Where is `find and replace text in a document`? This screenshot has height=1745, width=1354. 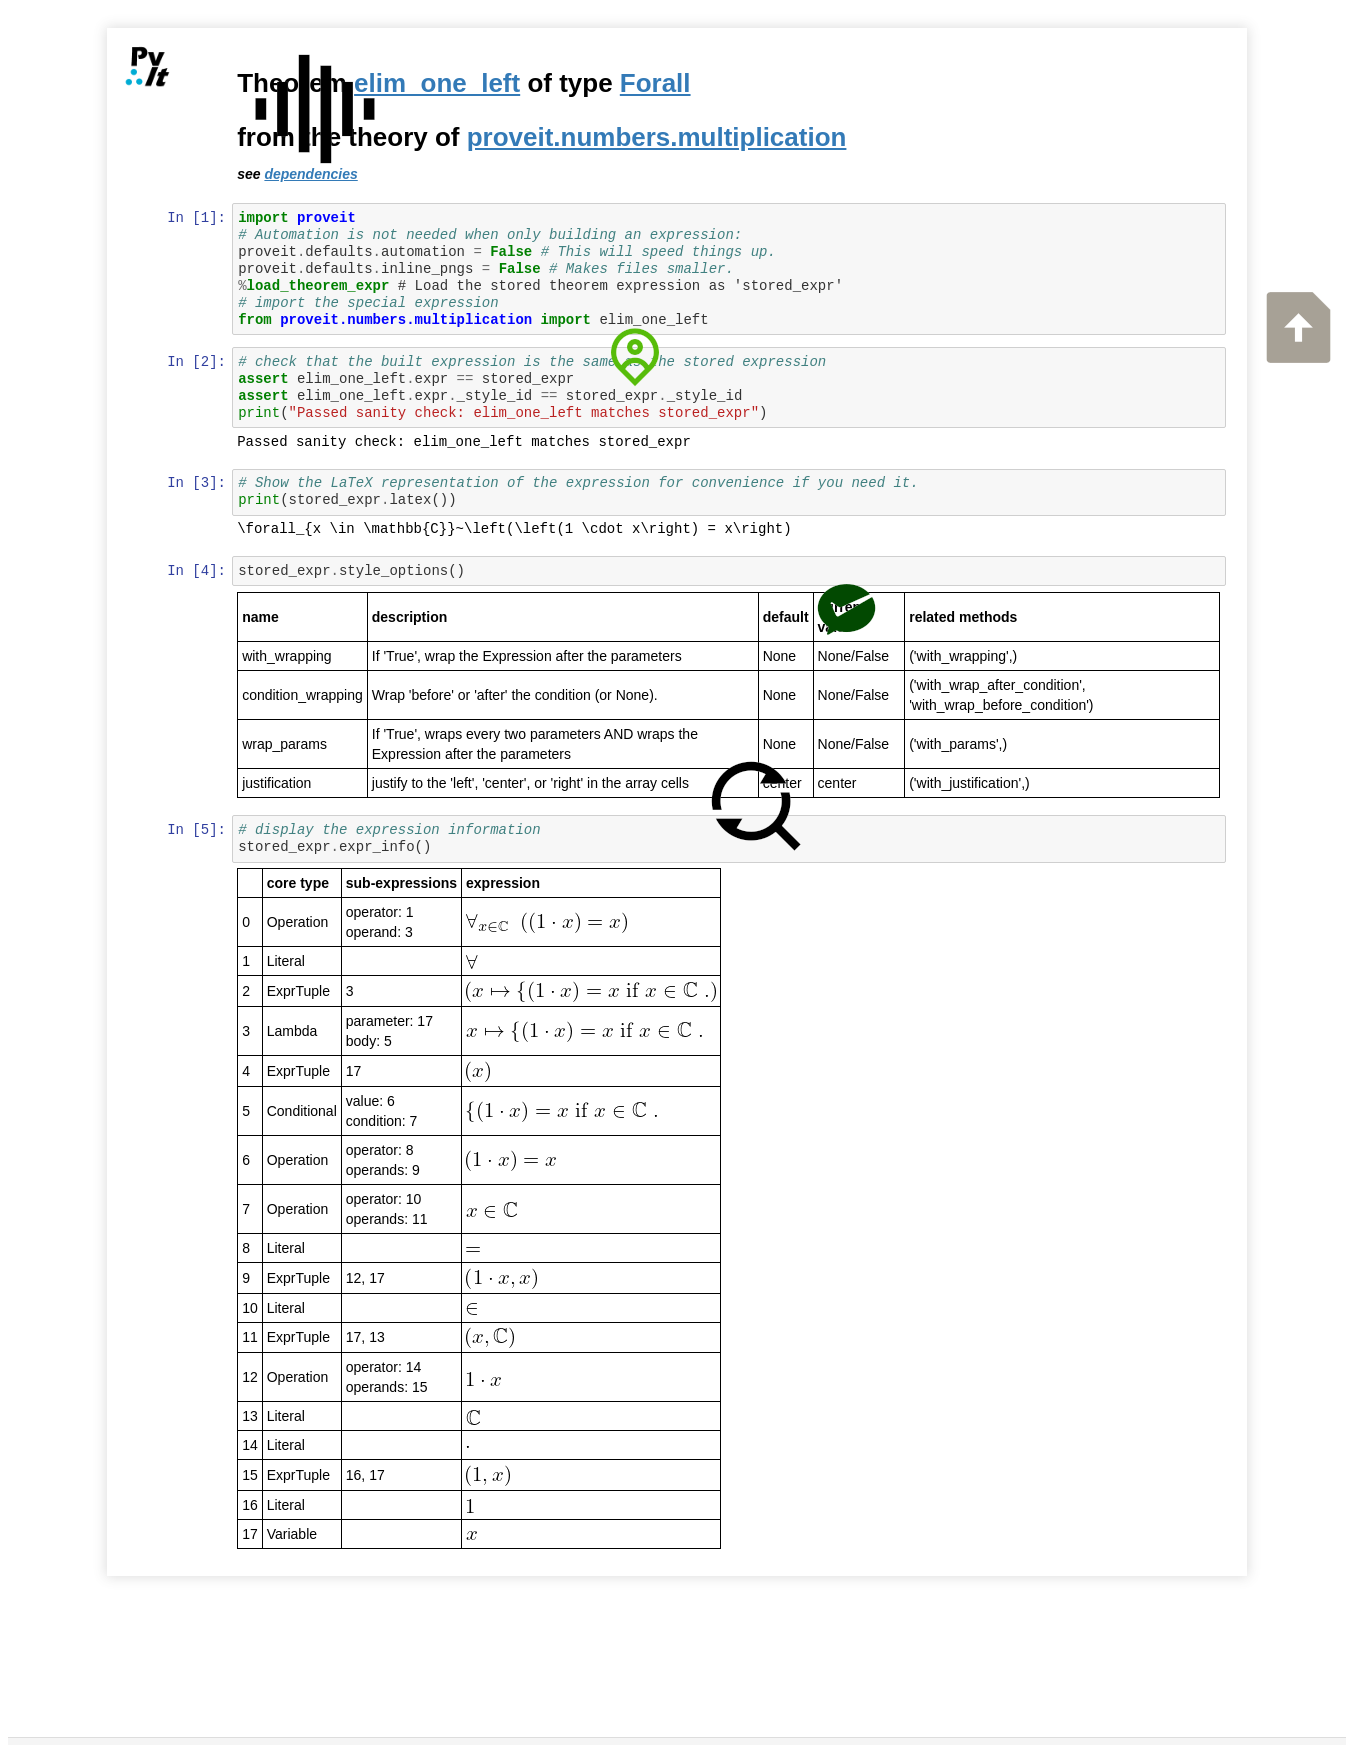
find and replace text in a document is located at coordinates (755, 805).